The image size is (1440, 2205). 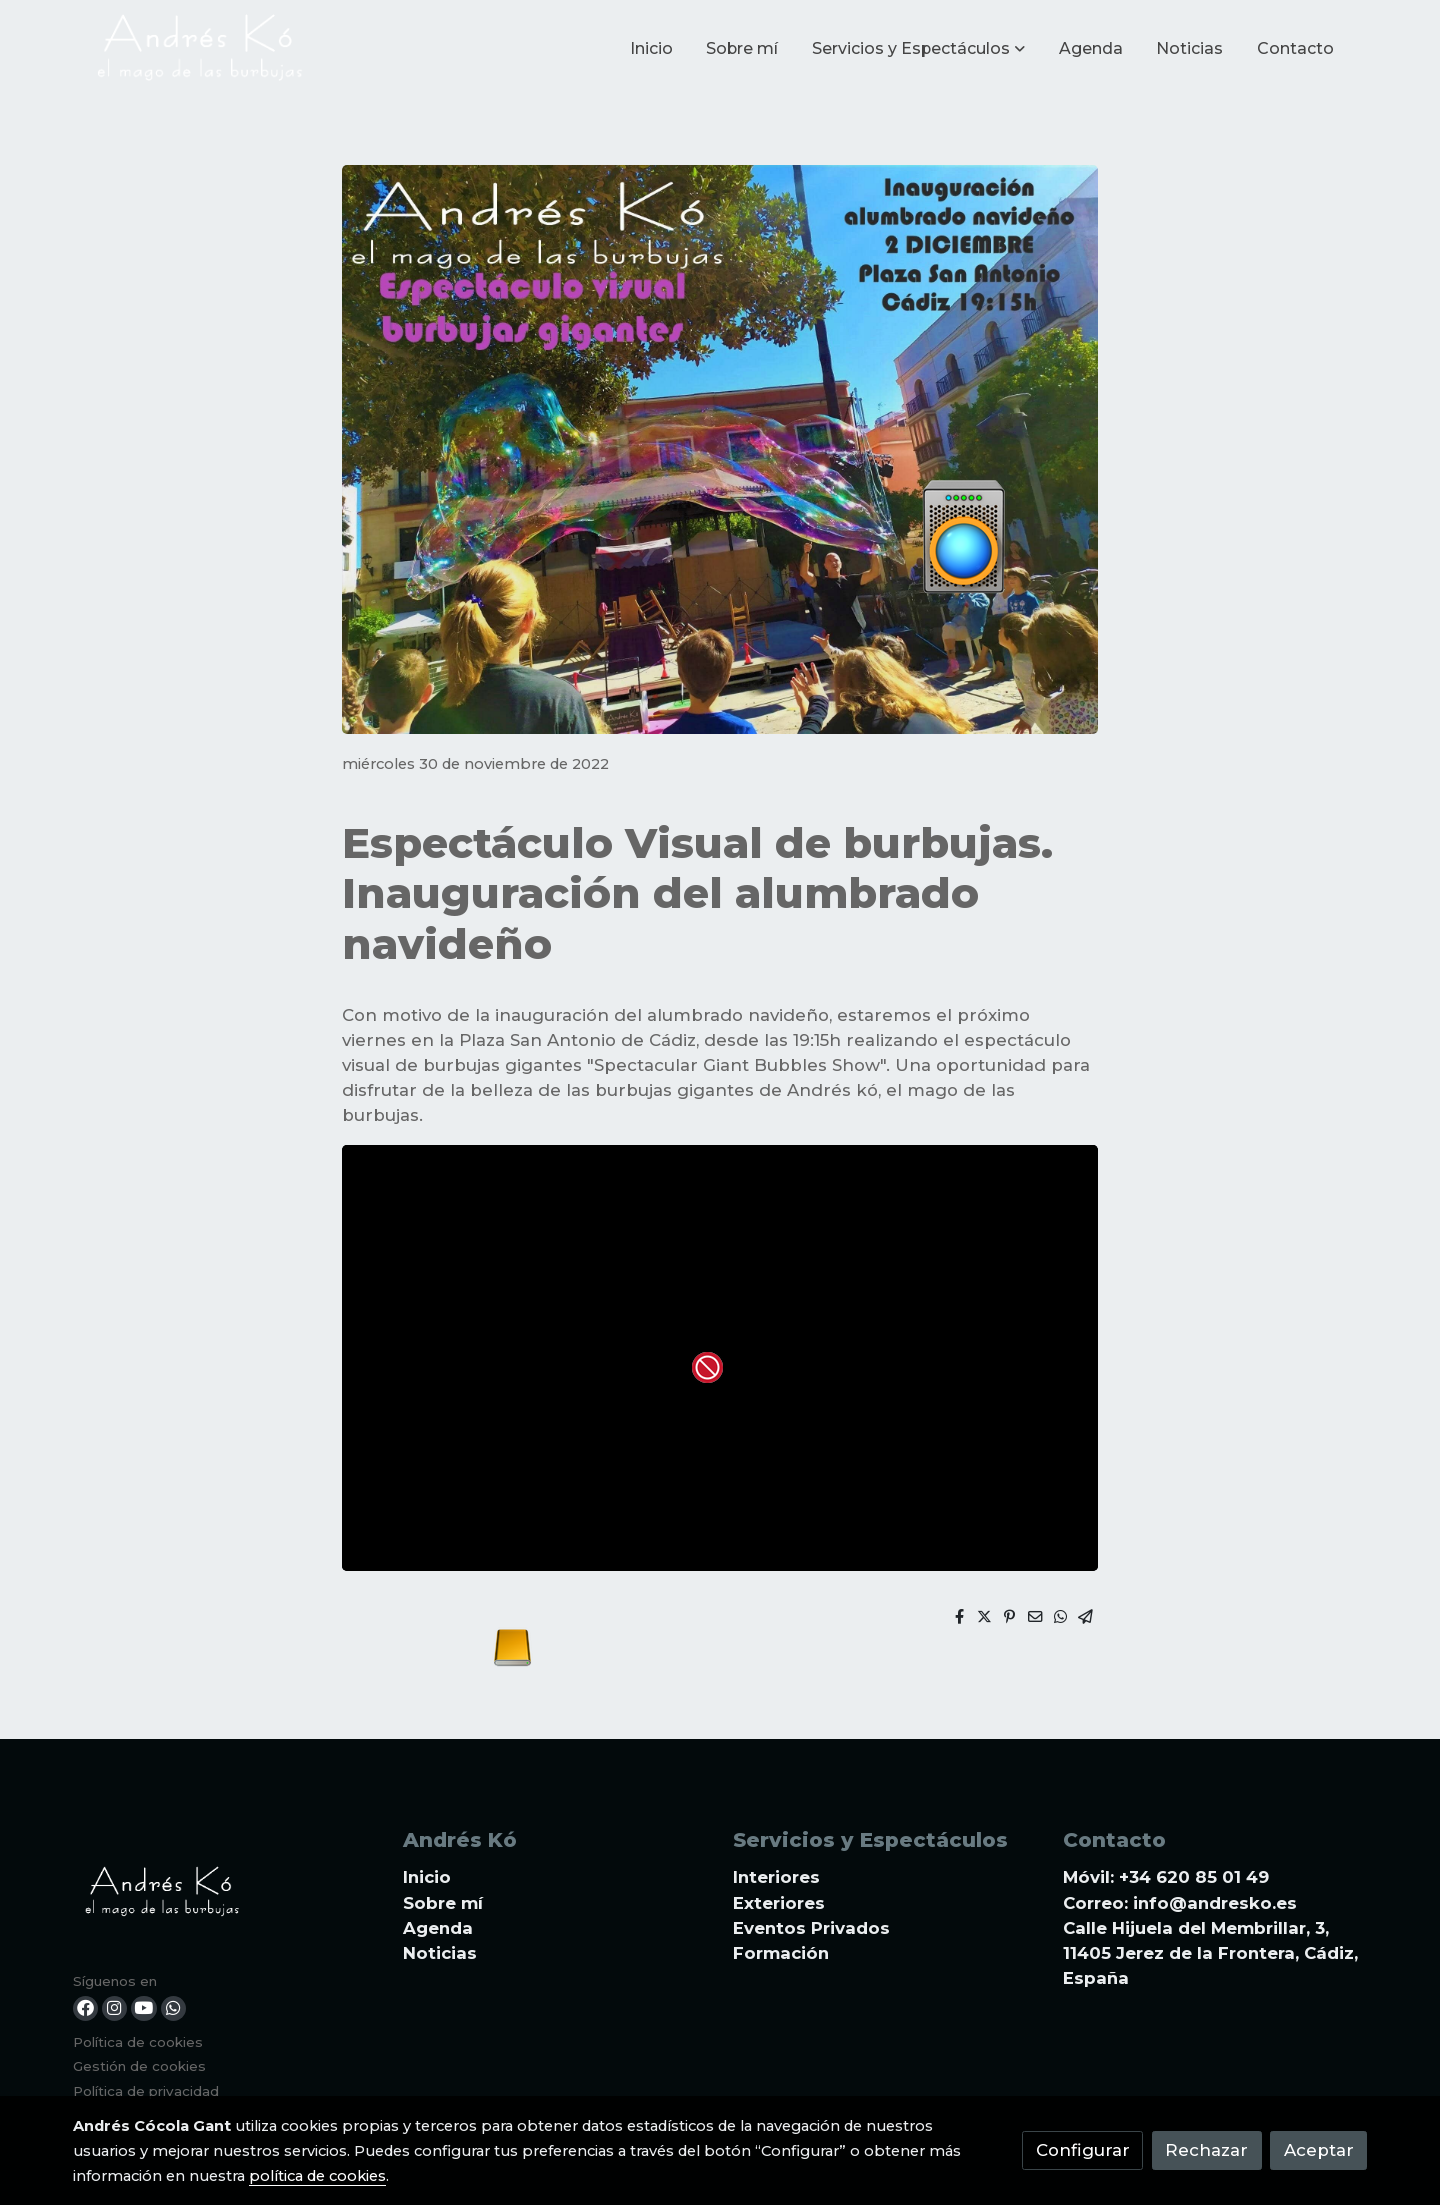 I want to click on delete or remove an item, so click(x=707, y=1367).